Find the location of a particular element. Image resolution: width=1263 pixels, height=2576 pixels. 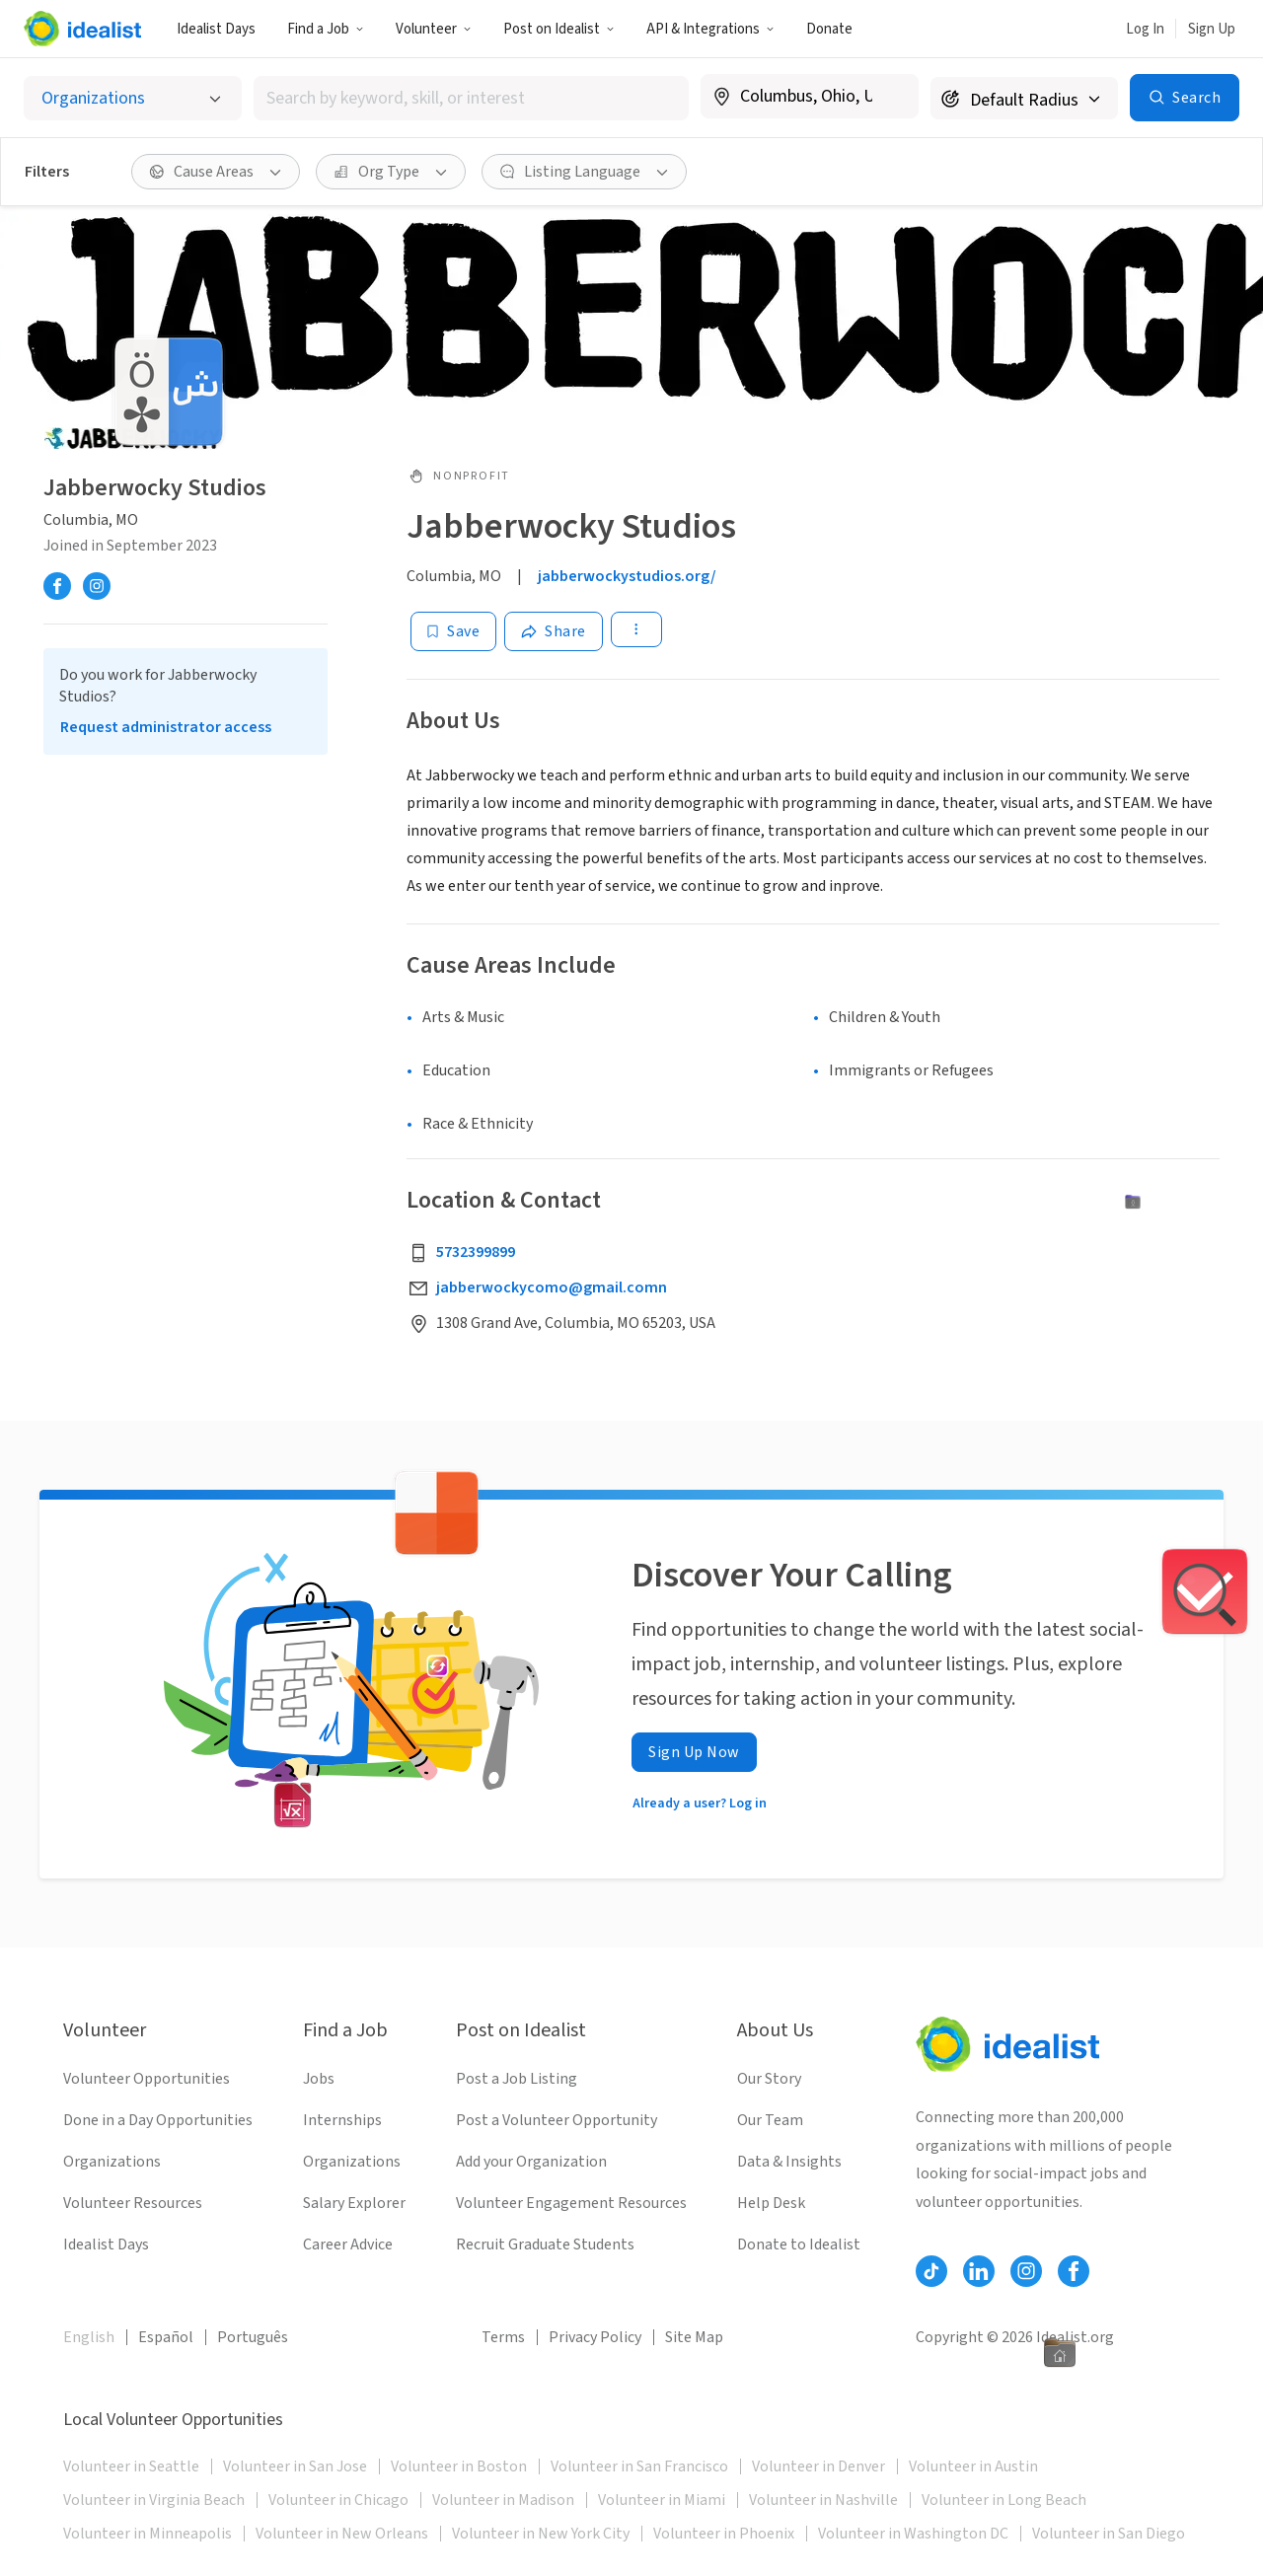

open the gnome characters app is located at coordinates (169, 392).